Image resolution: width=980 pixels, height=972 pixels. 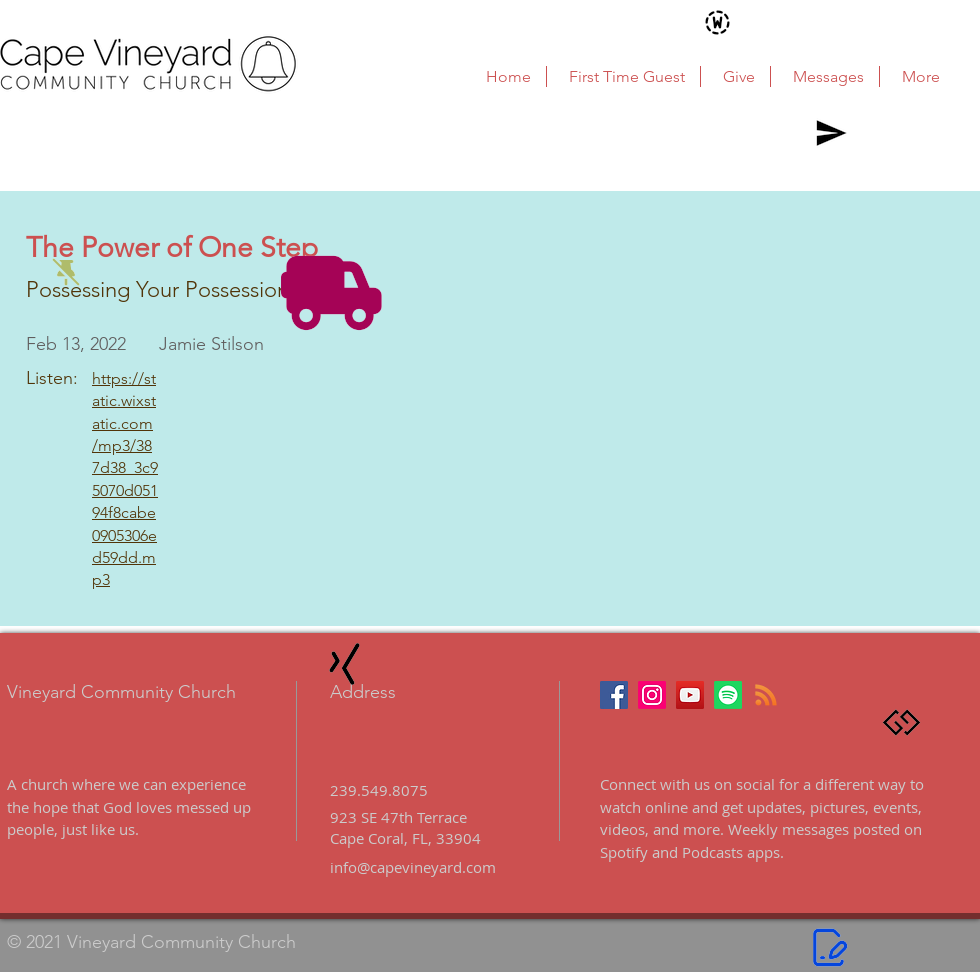 I want to click on send a message or form, so click(x=831, y=133).